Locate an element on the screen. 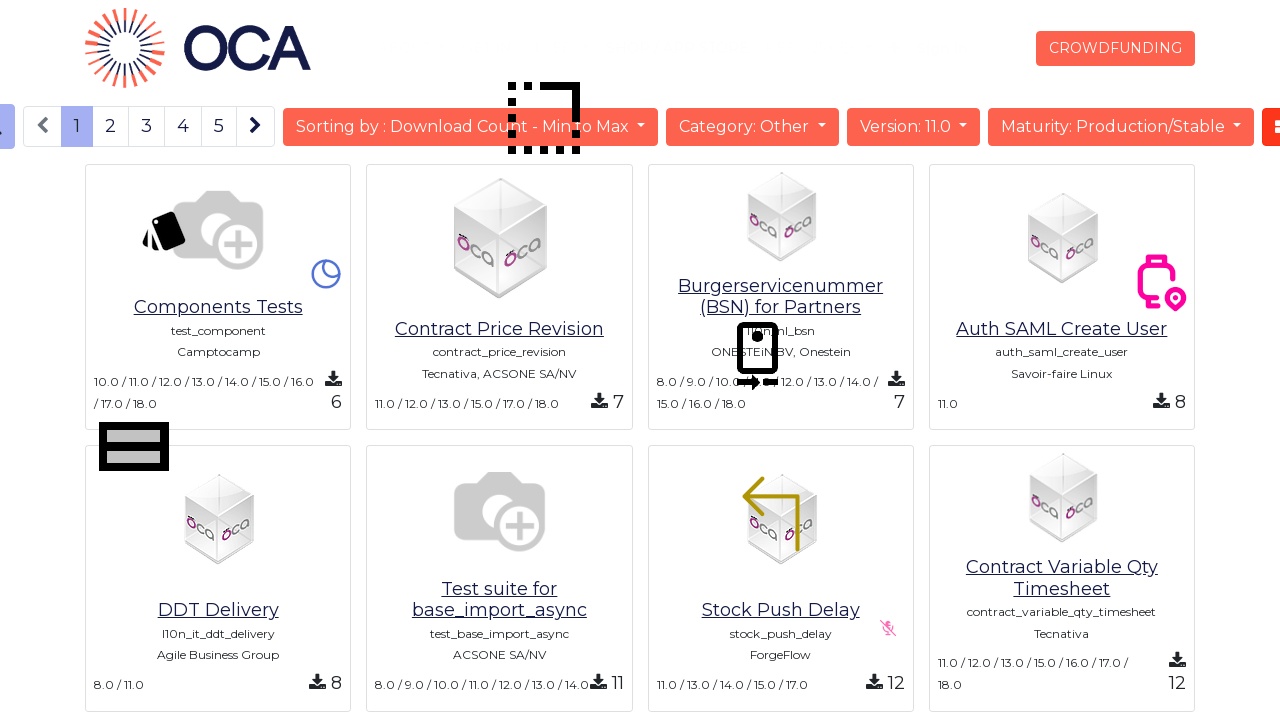 The width and height of the screenshot is (1280, 720). mute microphone is located at coordinates (888, 628).